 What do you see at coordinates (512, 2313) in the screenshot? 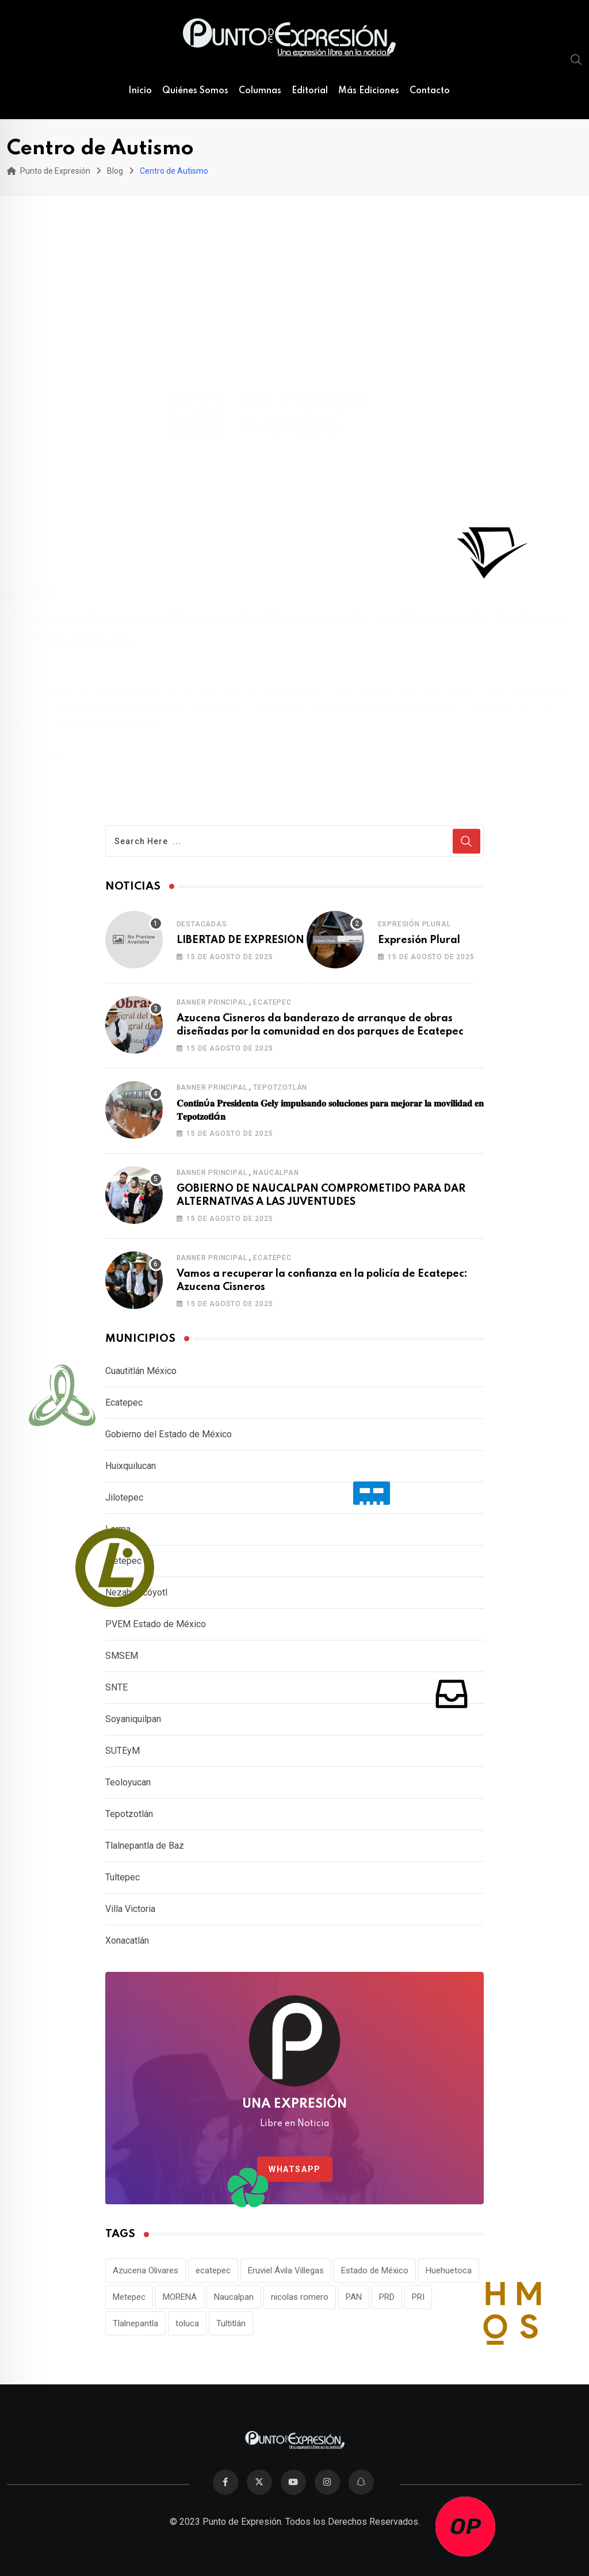
I see `harmonyos operating system logo` at bounding box center [512, 2313].